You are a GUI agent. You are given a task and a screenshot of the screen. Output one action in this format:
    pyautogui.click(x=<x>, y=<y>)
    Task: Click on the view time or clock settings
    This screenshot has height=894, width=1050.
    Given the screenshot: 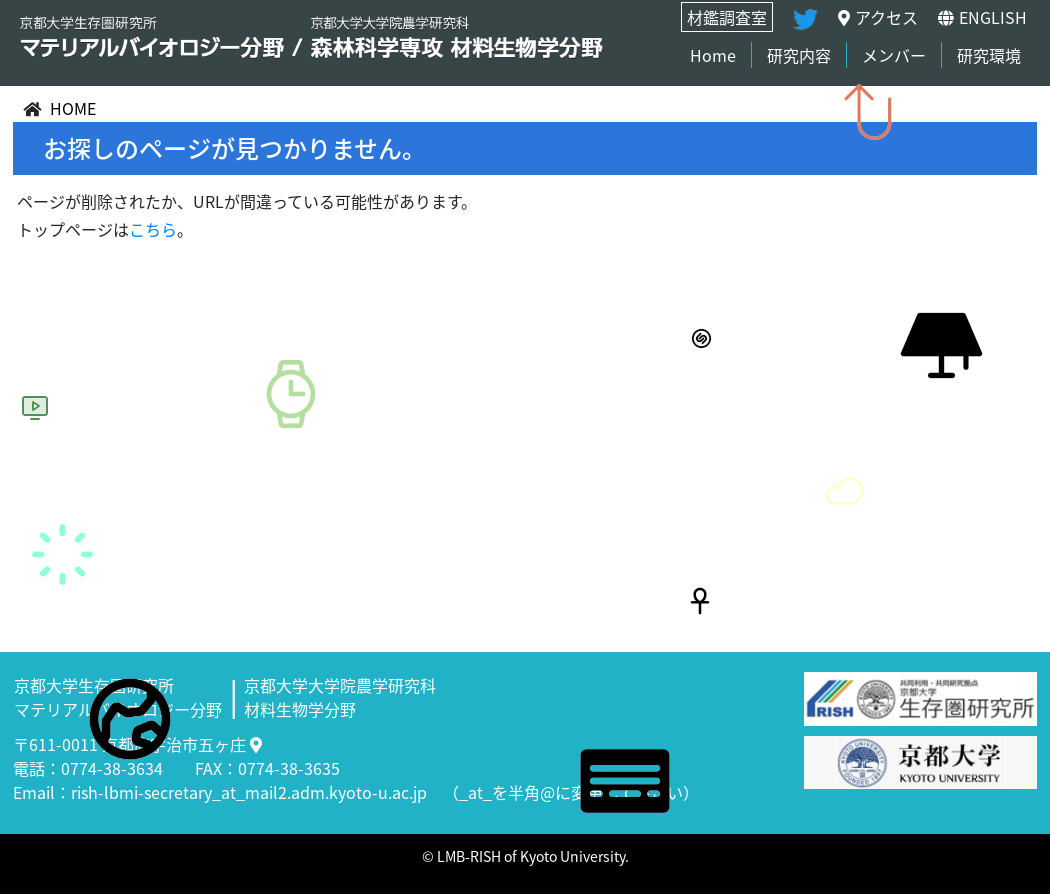 What is the action you would take?
    pyautogui.click(x=291, y=394)
    